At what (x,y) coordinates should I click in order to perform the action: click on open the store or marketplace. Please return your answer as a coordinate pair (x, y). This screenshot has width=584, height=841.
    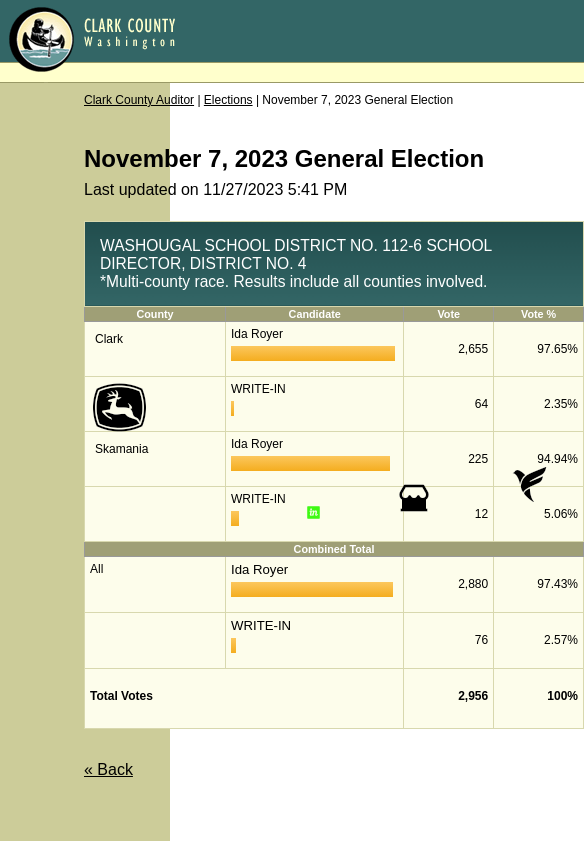
    Looking at the image, I should click on (414, 498).